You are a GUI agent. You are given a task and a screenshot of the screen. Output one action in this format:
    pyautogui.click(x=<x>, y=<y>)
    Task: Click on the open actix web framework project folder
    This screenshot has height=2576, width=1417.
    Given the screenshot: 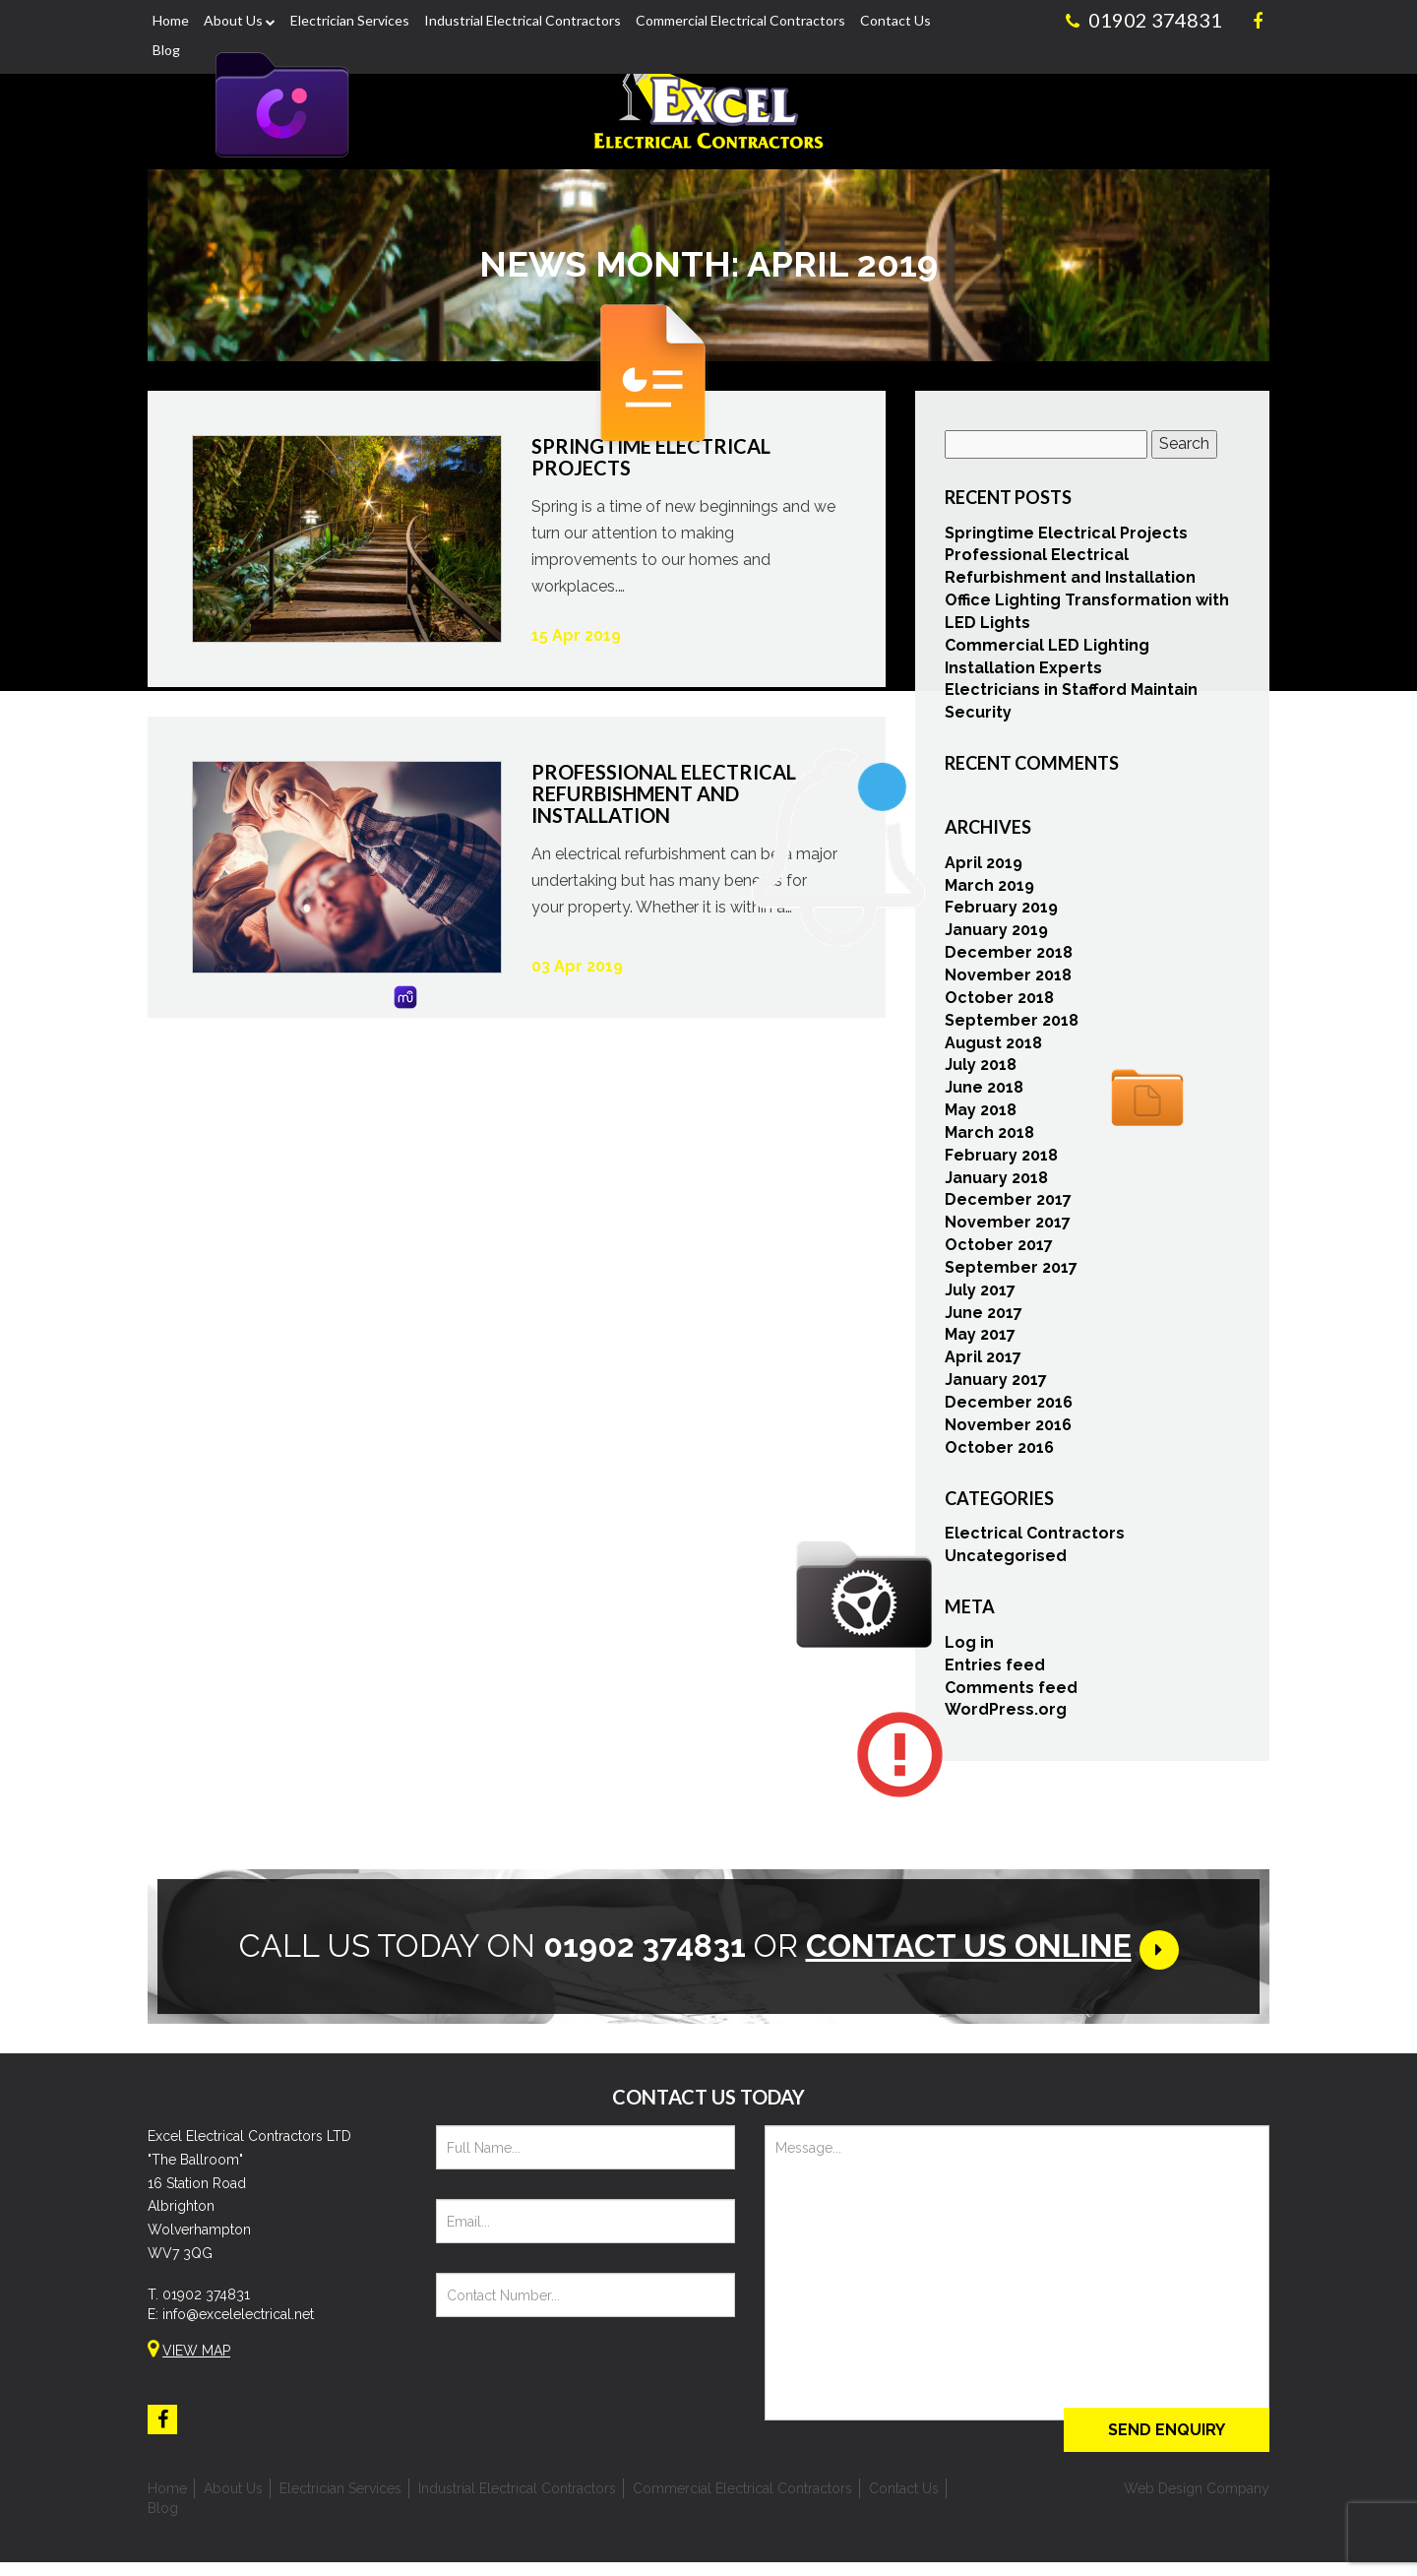 What is the action you would take?
    pyautogui.click(x=863, y=1598)
    